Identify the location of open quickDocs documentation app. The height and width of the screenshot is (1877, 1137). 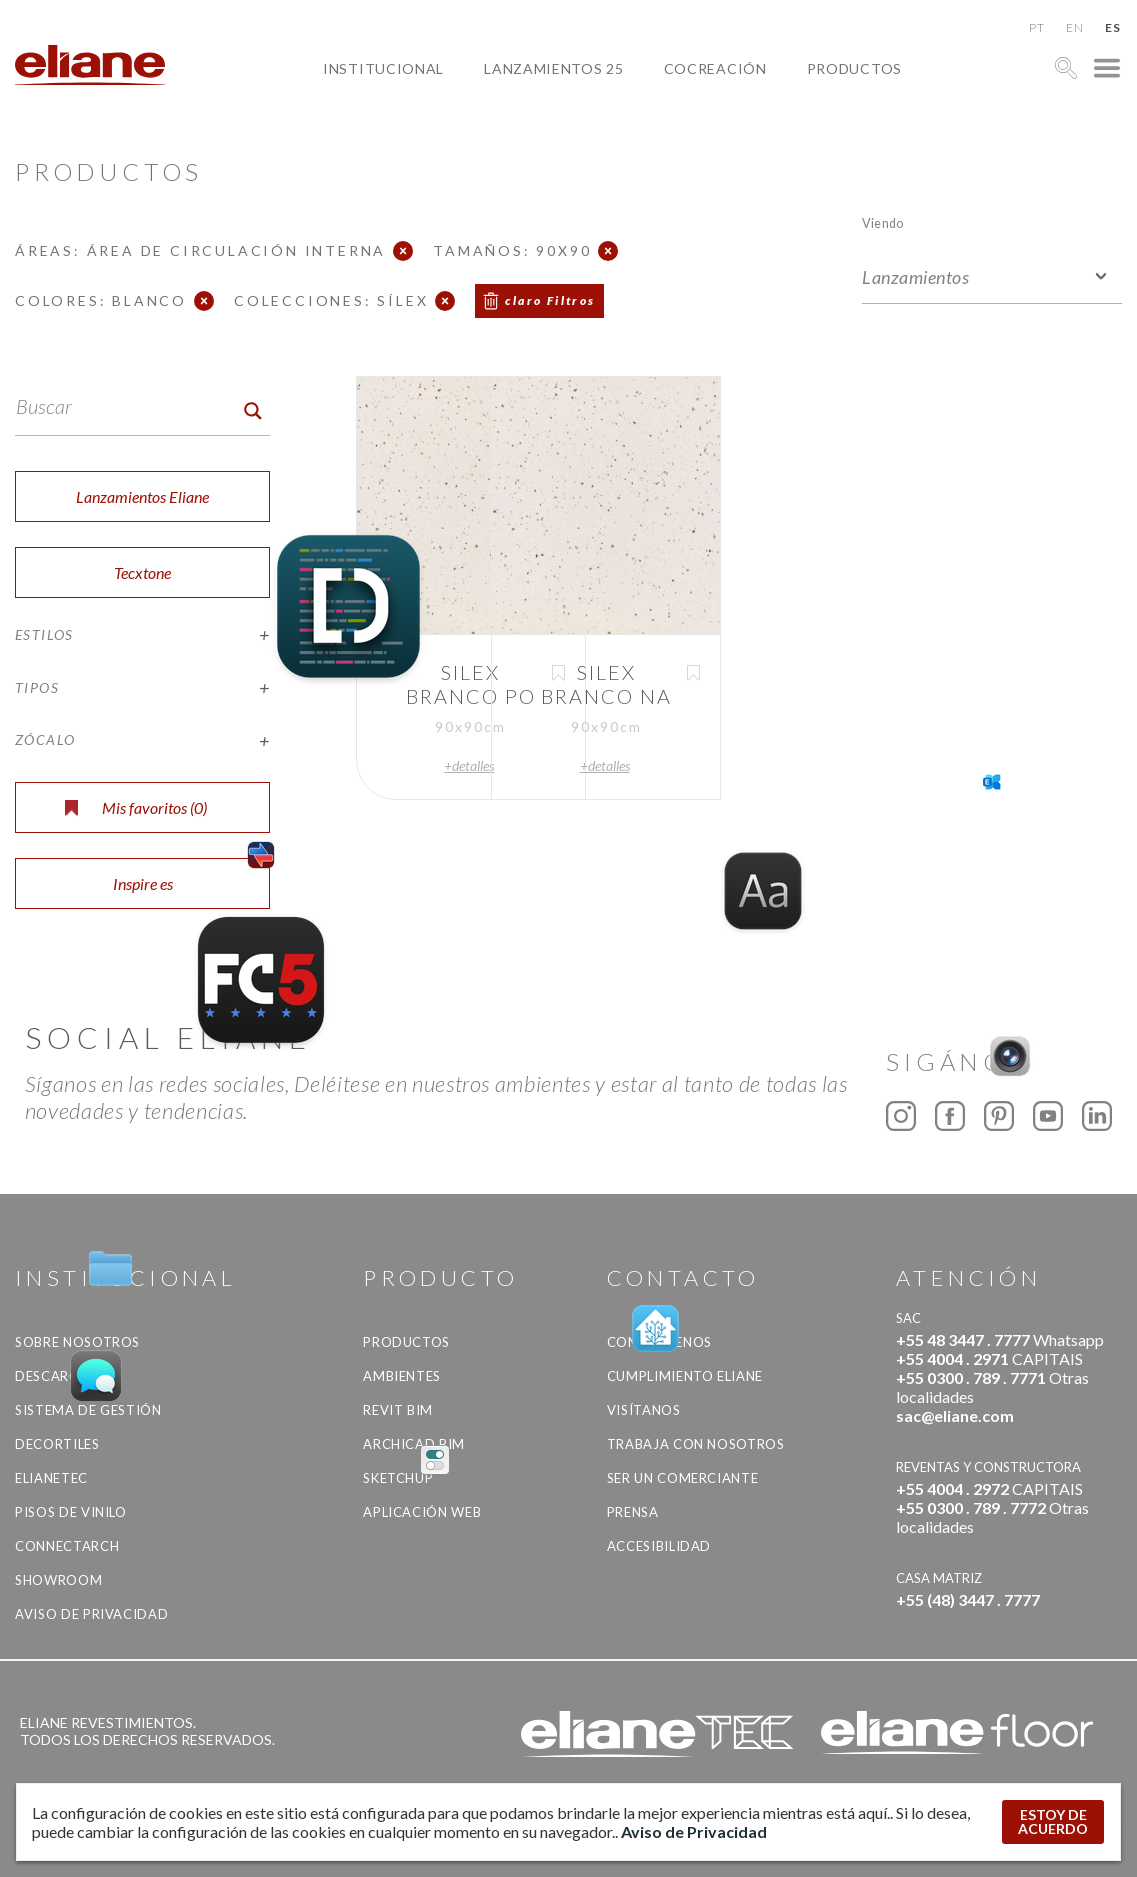
(348, 606).